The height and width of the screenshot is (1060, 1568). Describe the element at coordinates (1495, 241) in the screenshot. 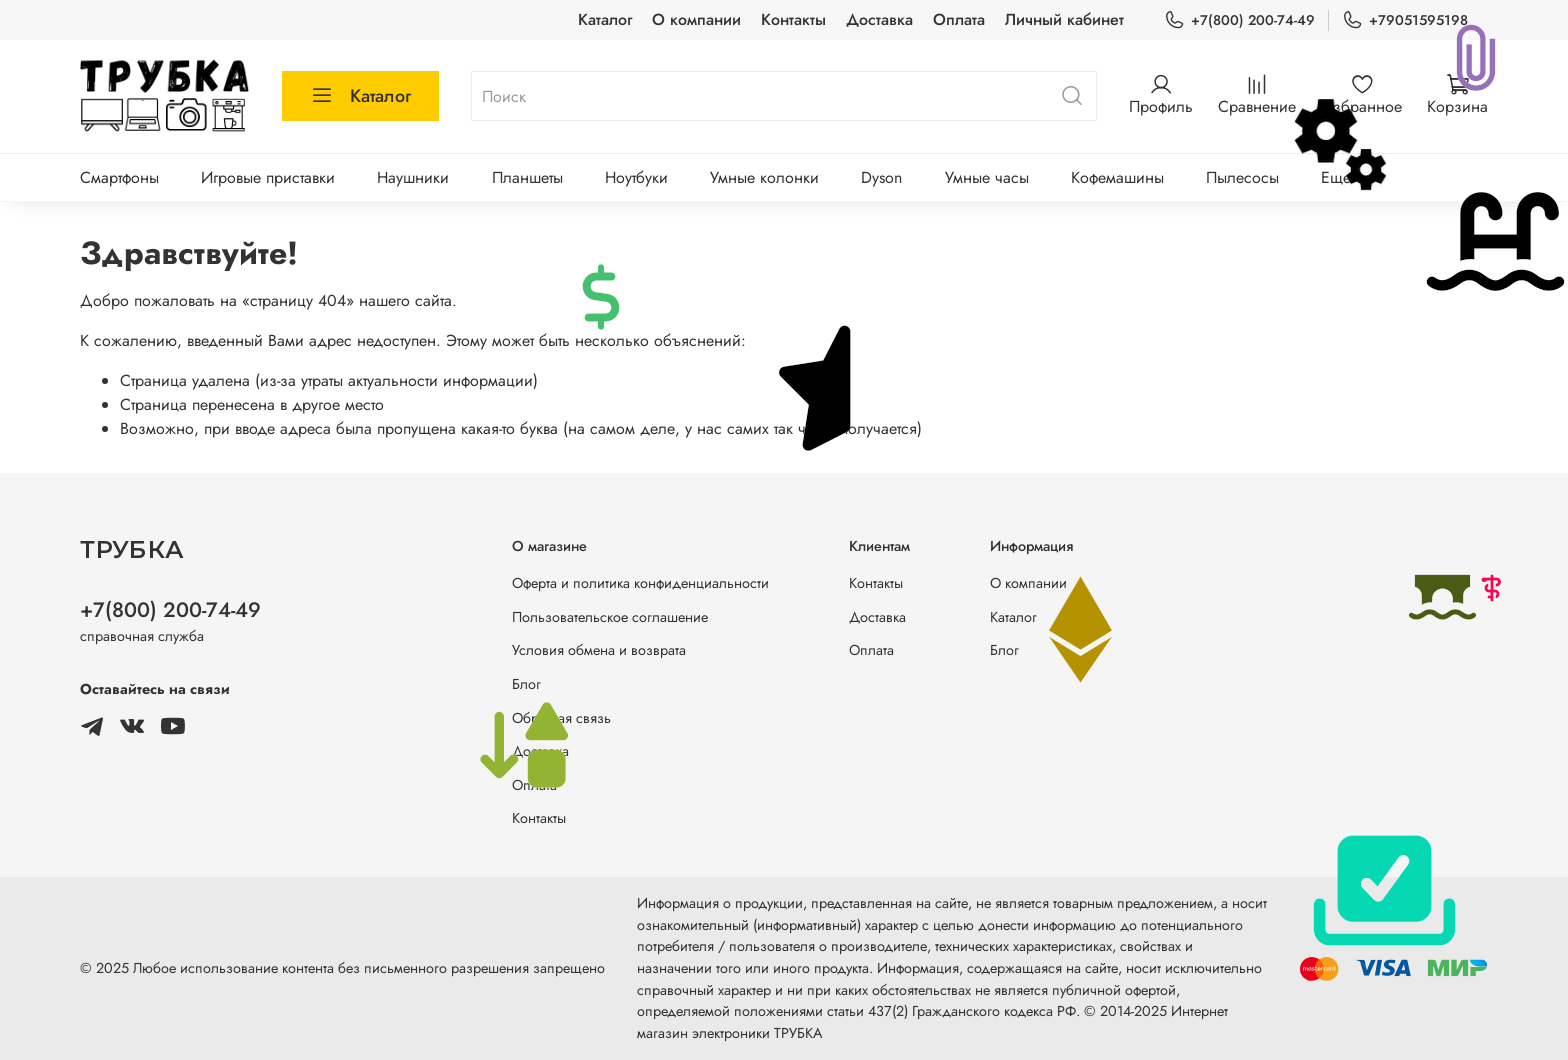

I see `access swimming pool facilities` at that location.